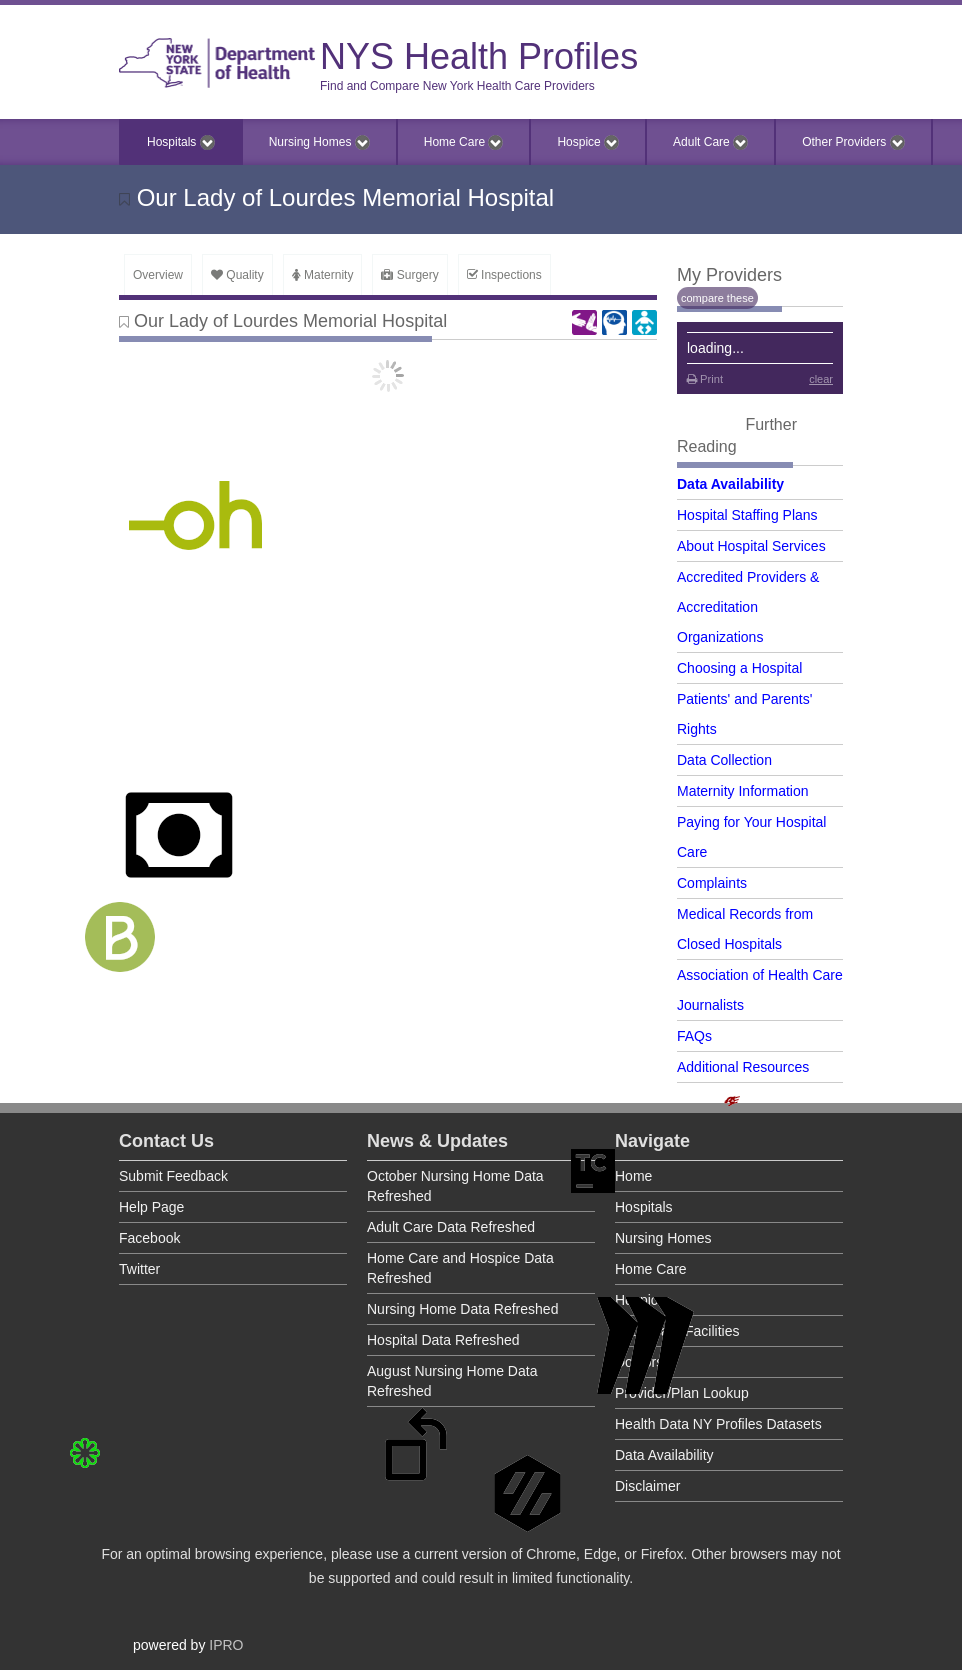  What do you see at coordinates (527, 1493) in the screenshot?
I see `voron design brand logo` at bounding box center [527, 1493].